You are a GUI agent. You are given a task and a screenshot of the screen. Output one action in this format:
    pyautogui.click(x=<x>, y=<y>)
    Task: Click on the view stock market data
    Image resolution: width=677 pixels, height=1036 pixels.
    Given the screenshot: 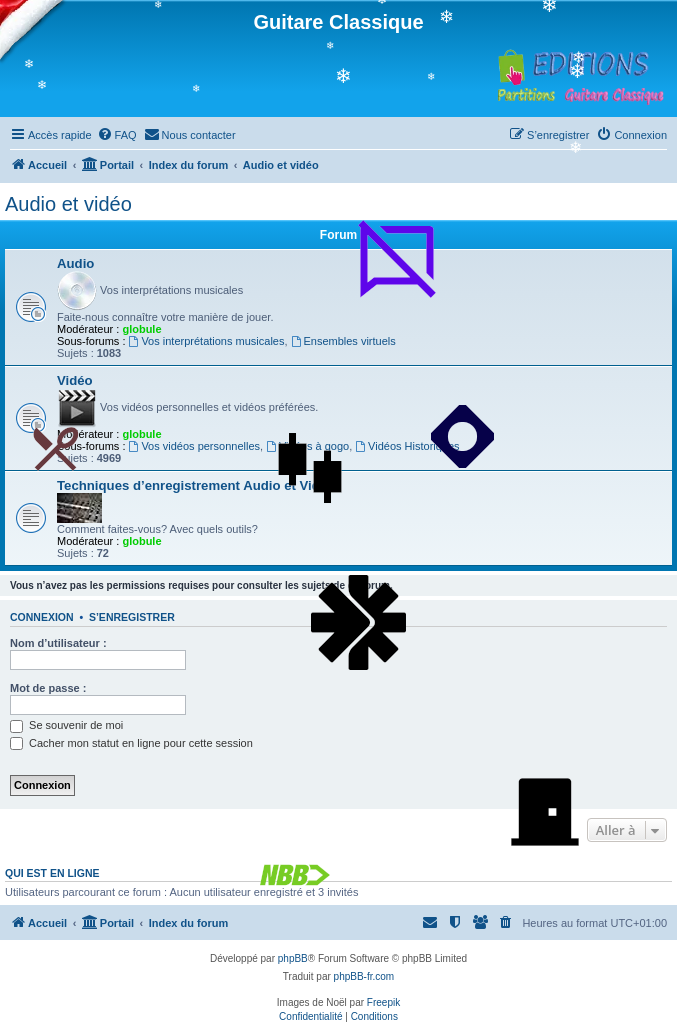 What is the action you would take?
    pyautogui.click(x=310, y=468)
    